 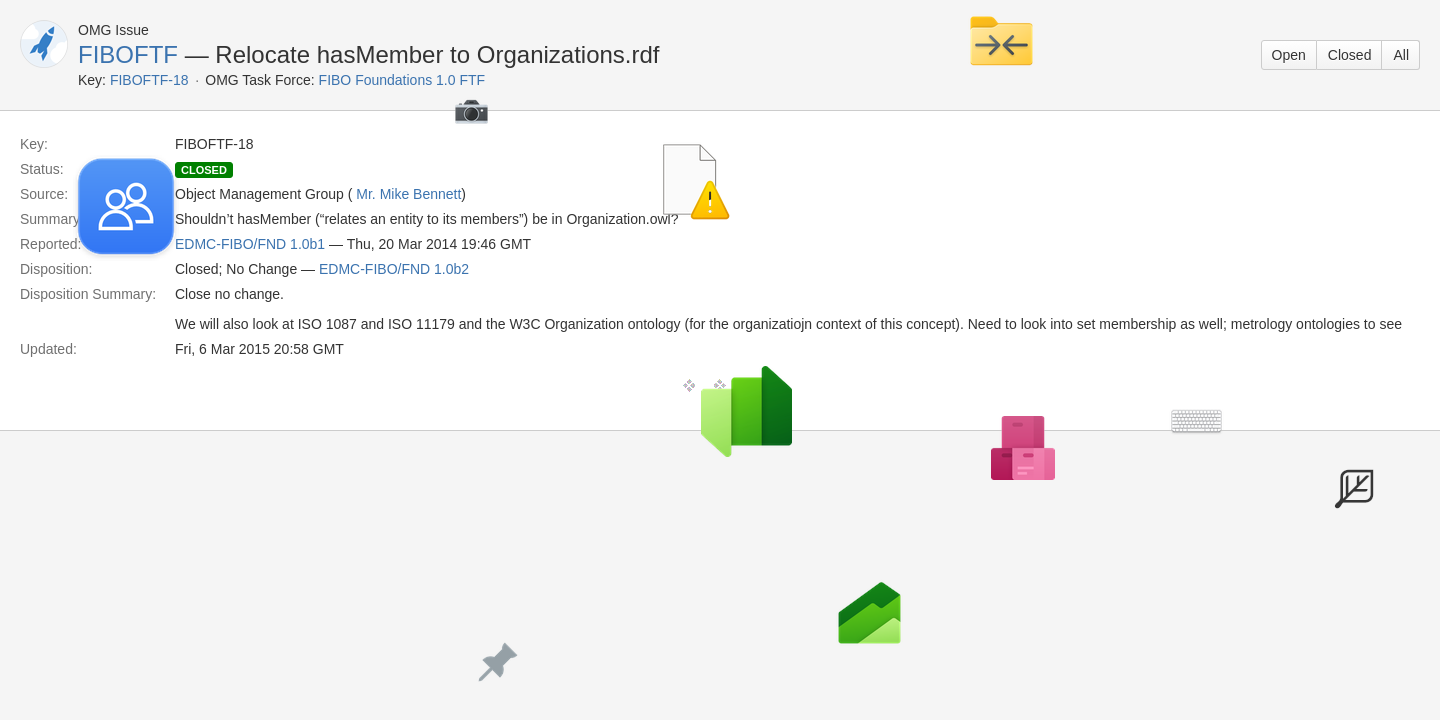 What do you see at coordinates (869, 612) in the screenshot?
I see `open the finance app` at bounding box center [869, 612].